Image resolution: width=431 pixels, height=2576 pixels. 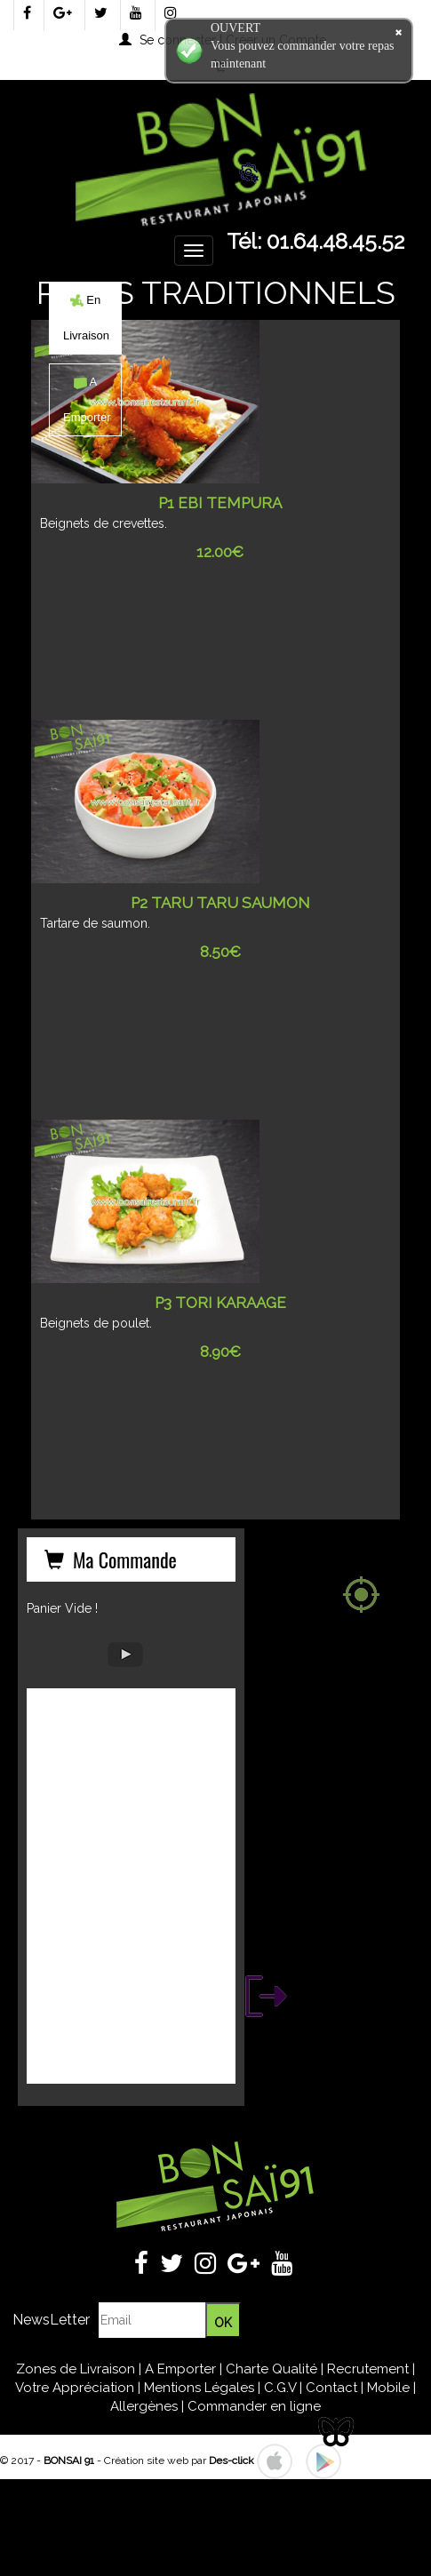 I want to click on indicates a transformation or metamorphosis feature, so click(x=336, y=2431).